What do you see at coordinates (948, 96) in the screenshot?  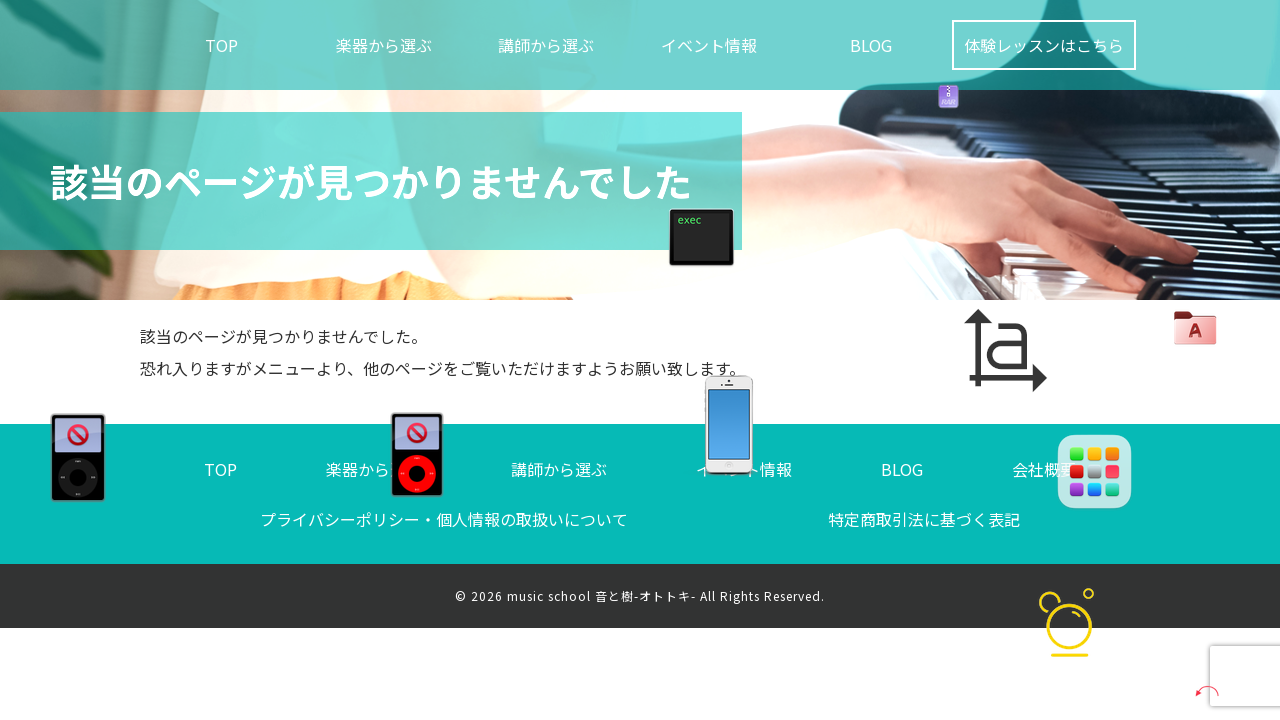 I see `indicates a RAR compressed archive file` at bounding box center [948, 96].